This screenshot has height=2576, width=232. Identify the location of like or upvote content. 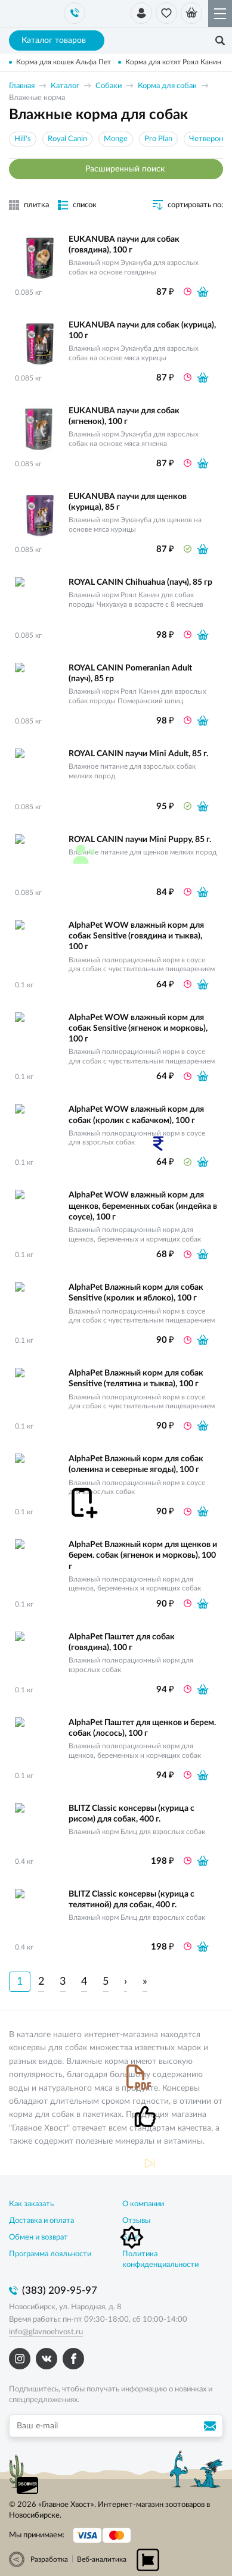
(146, 2117).